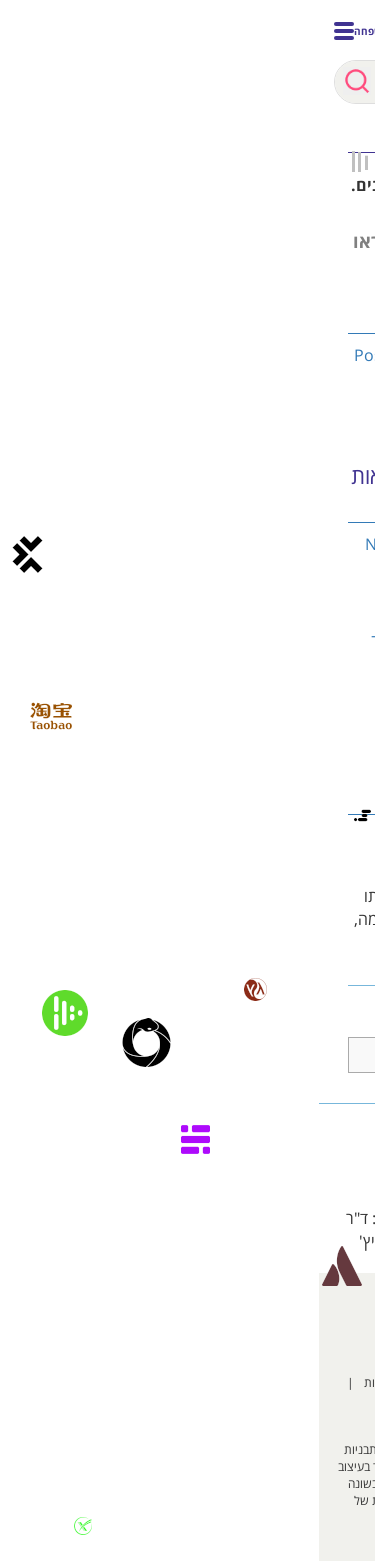 The width and height of the screenshot is (375, 1561). What do you see at coordinates (255, 989) in the screenshot?
I see `indicates a project built with common lisp` at bounding box center [255, 989].